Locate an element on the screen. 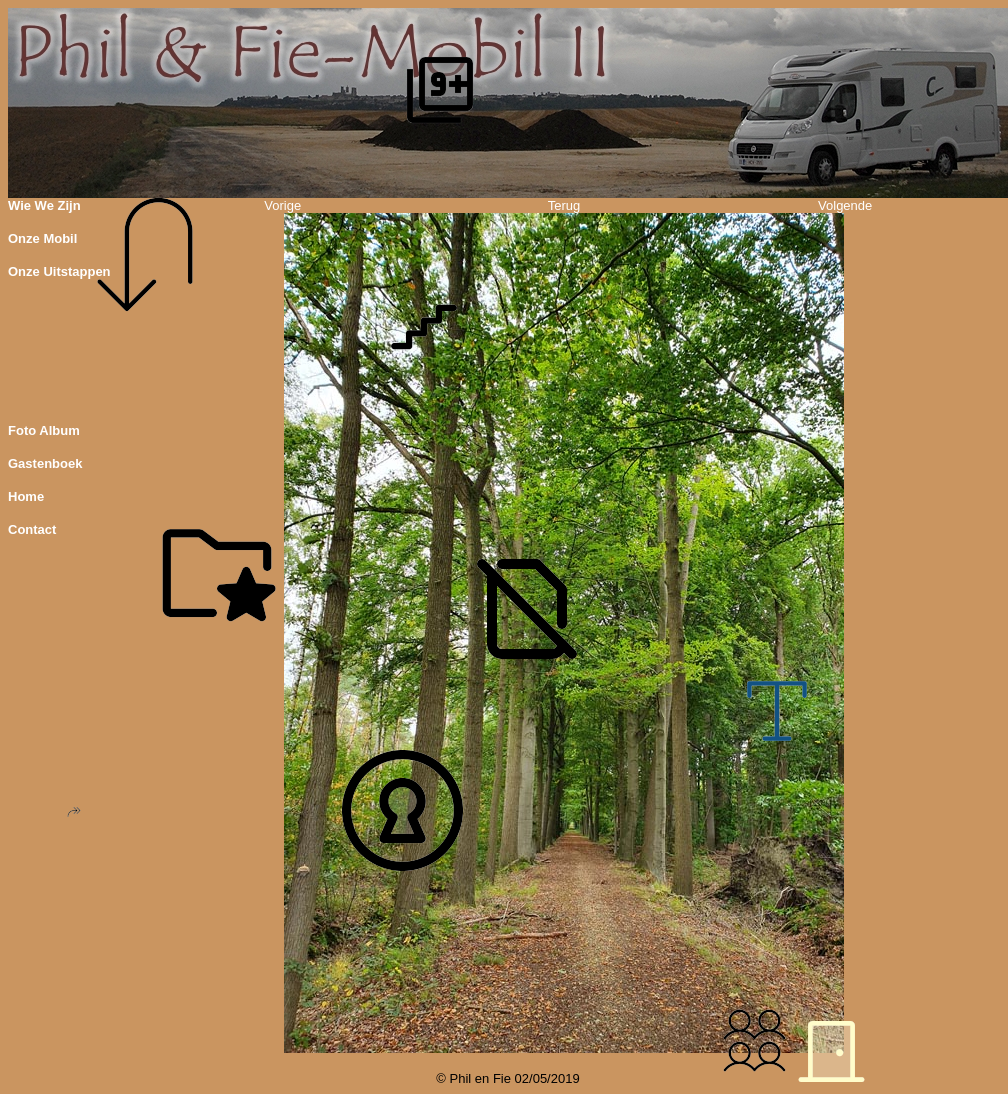 The height and width of the screenshot is (1094, 1008). undo or go back to previous state is located at coordinates (149, 254).